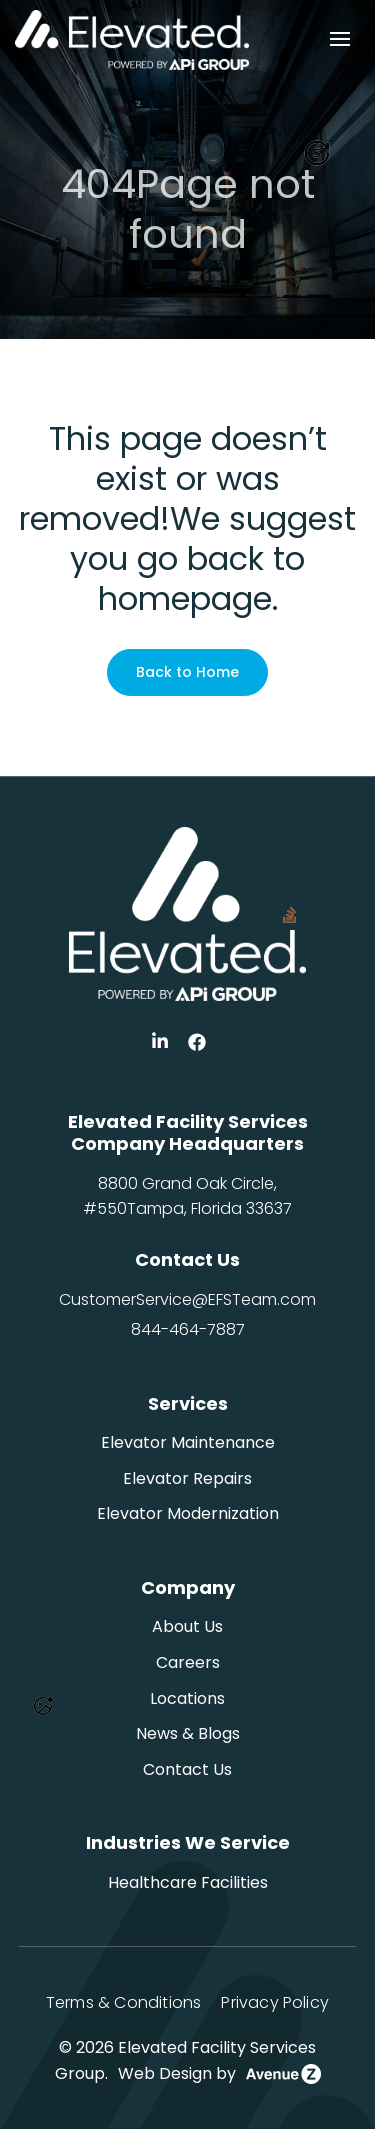 The height and width of the screenshot is (2129, 375). What do you see at coordinates (43, 1706) in the screenshot?
I see `generate AI-enhanced image` at bounding box center [43, 1706].